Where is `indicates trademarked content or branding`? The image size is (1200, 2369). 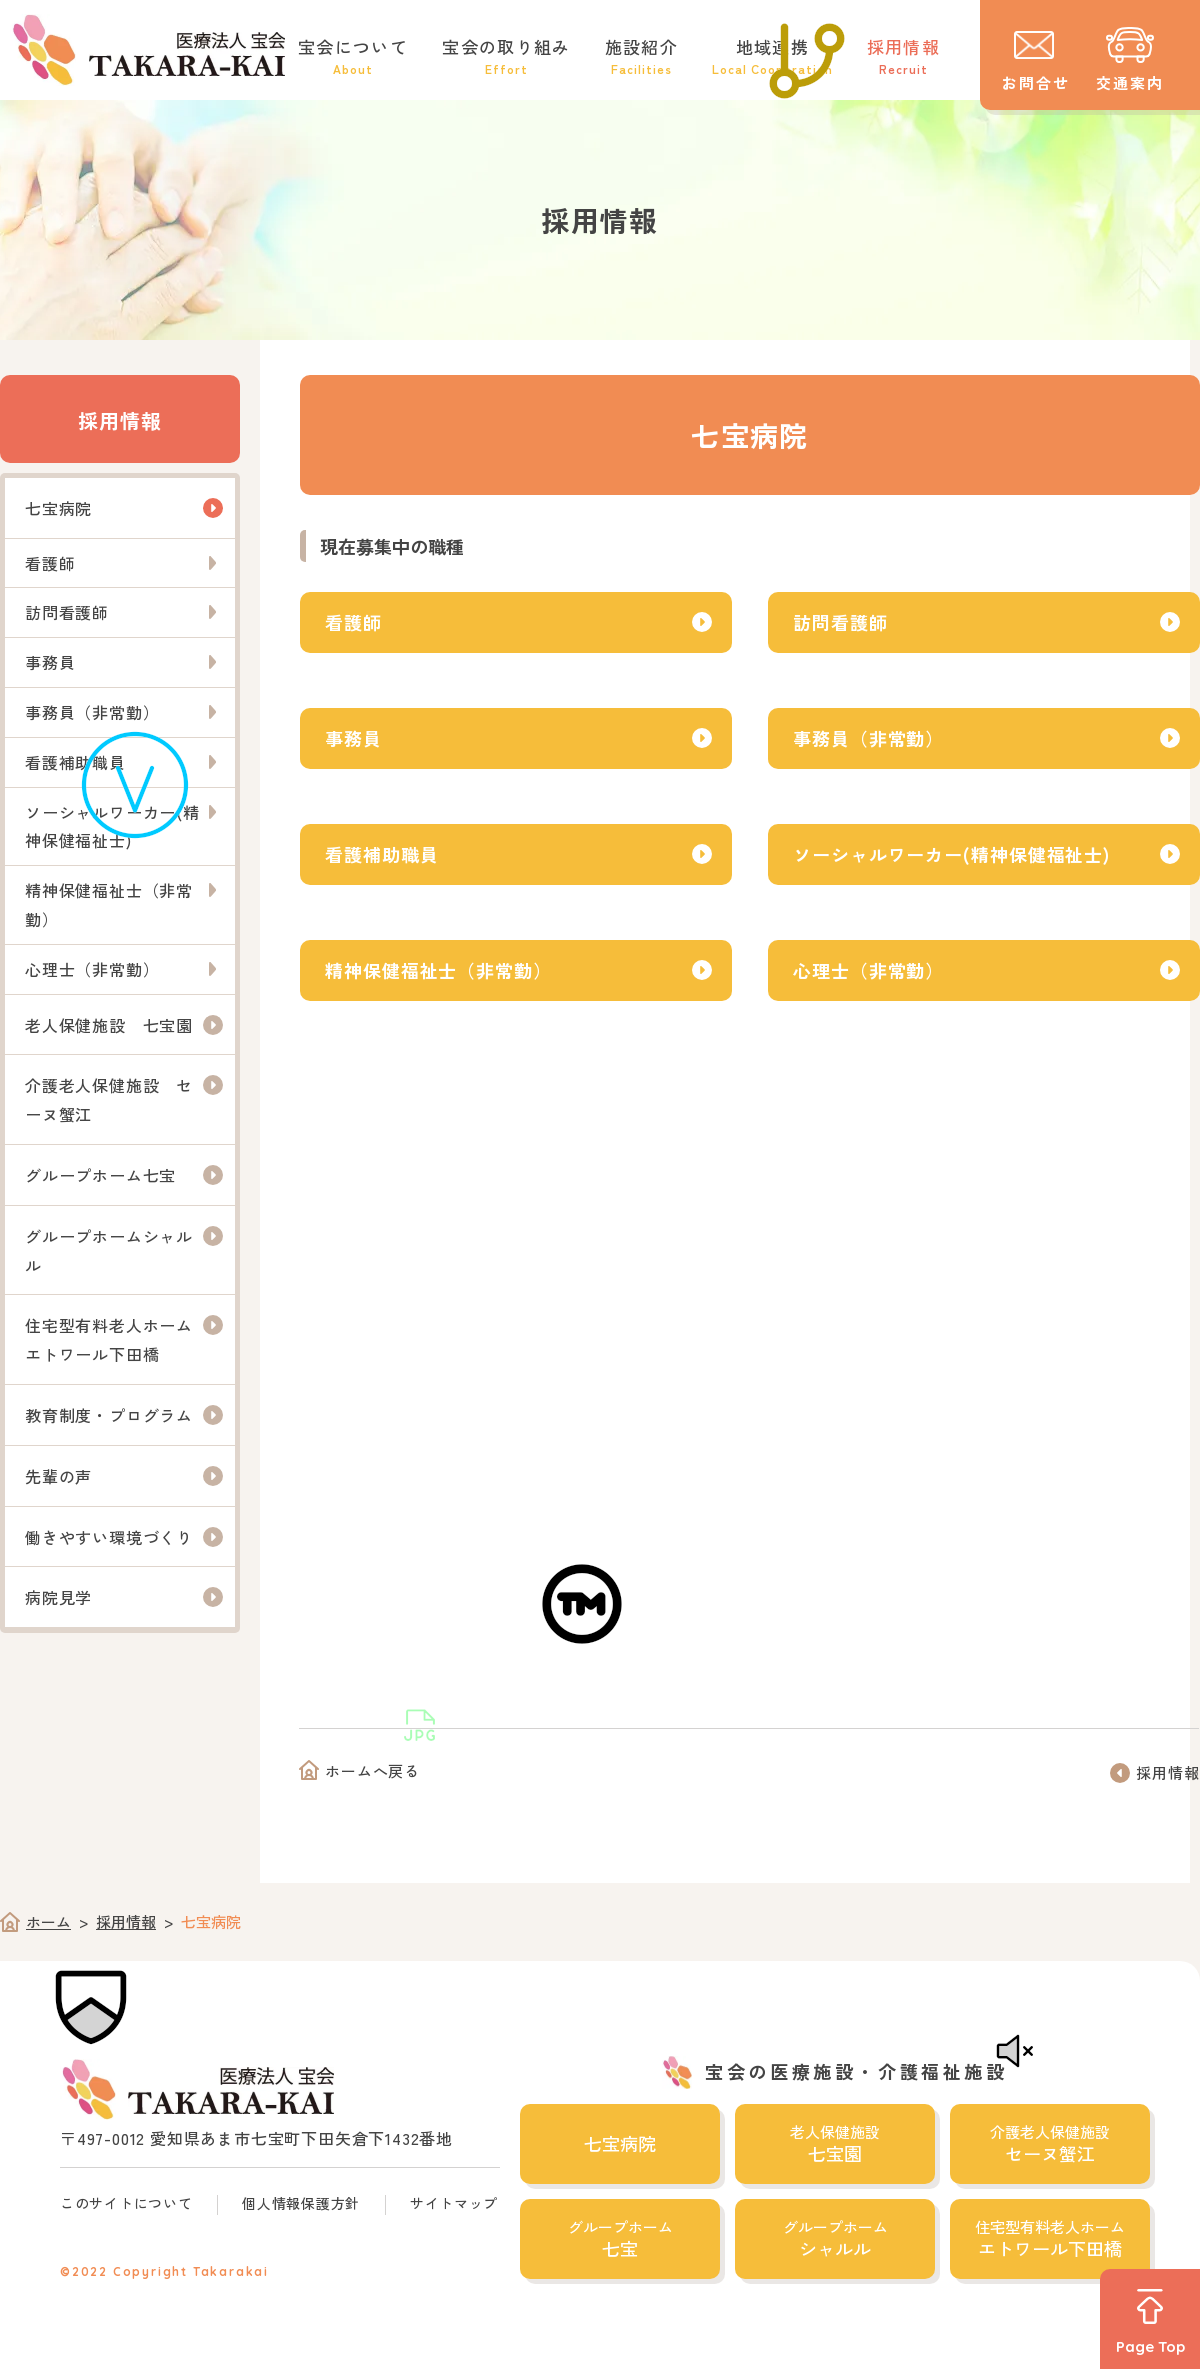
indicates trademarked content or branding is located at coordinates (582, 1604).